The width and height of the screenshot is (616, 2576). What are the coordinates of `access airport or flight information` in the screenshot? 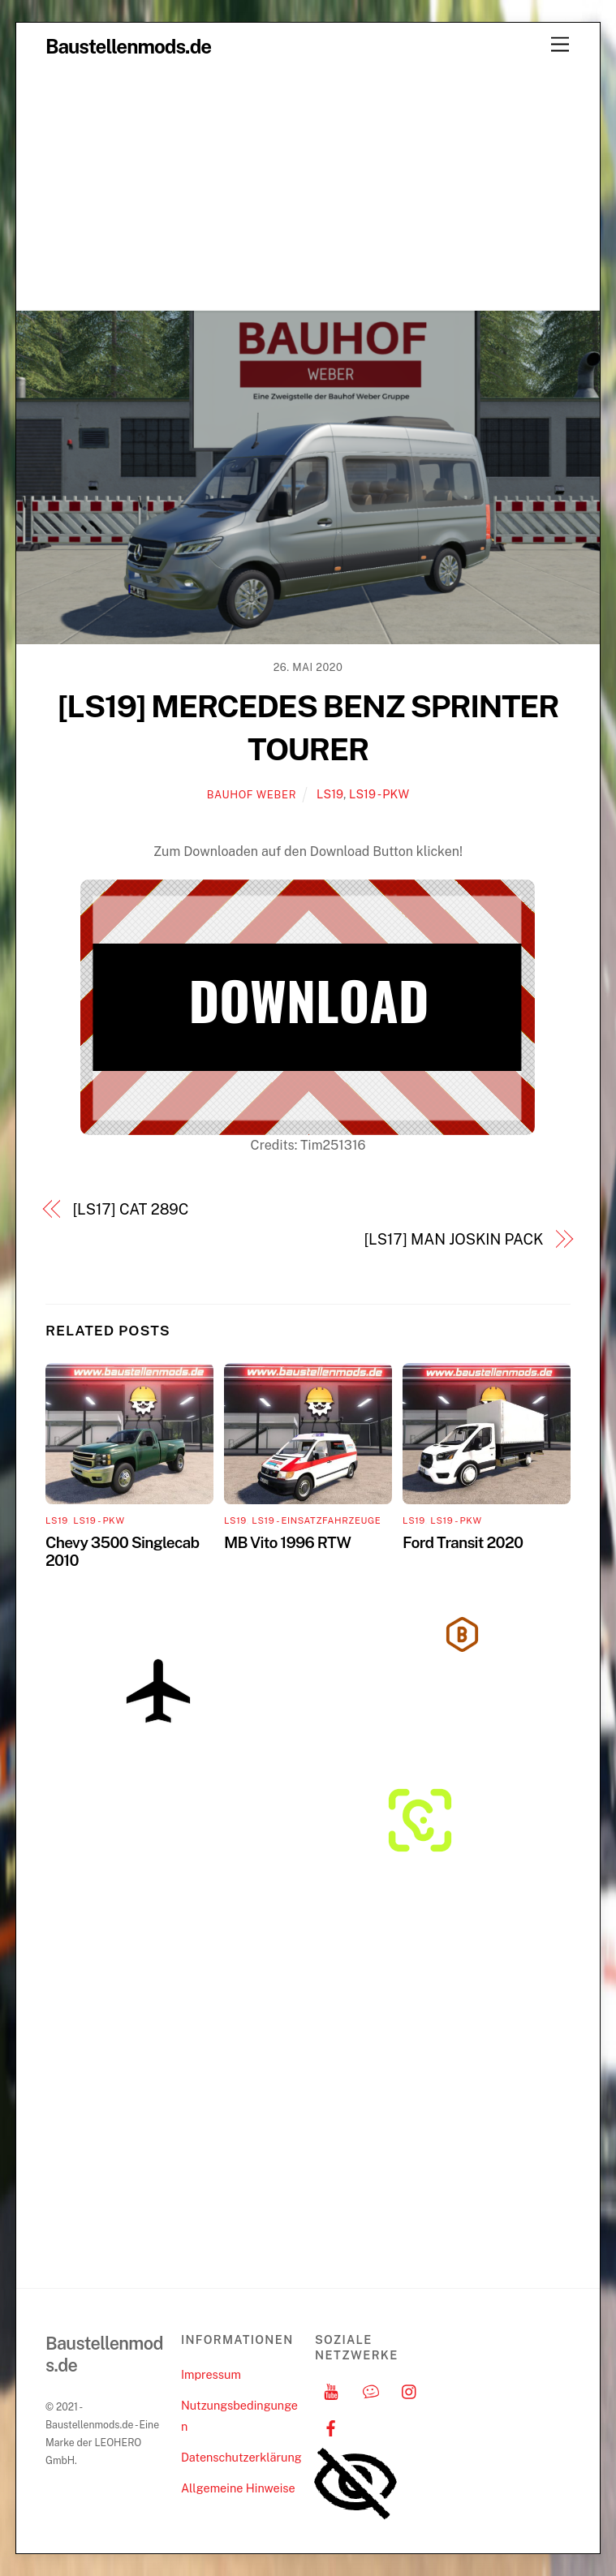 It's located at (158, 1691).